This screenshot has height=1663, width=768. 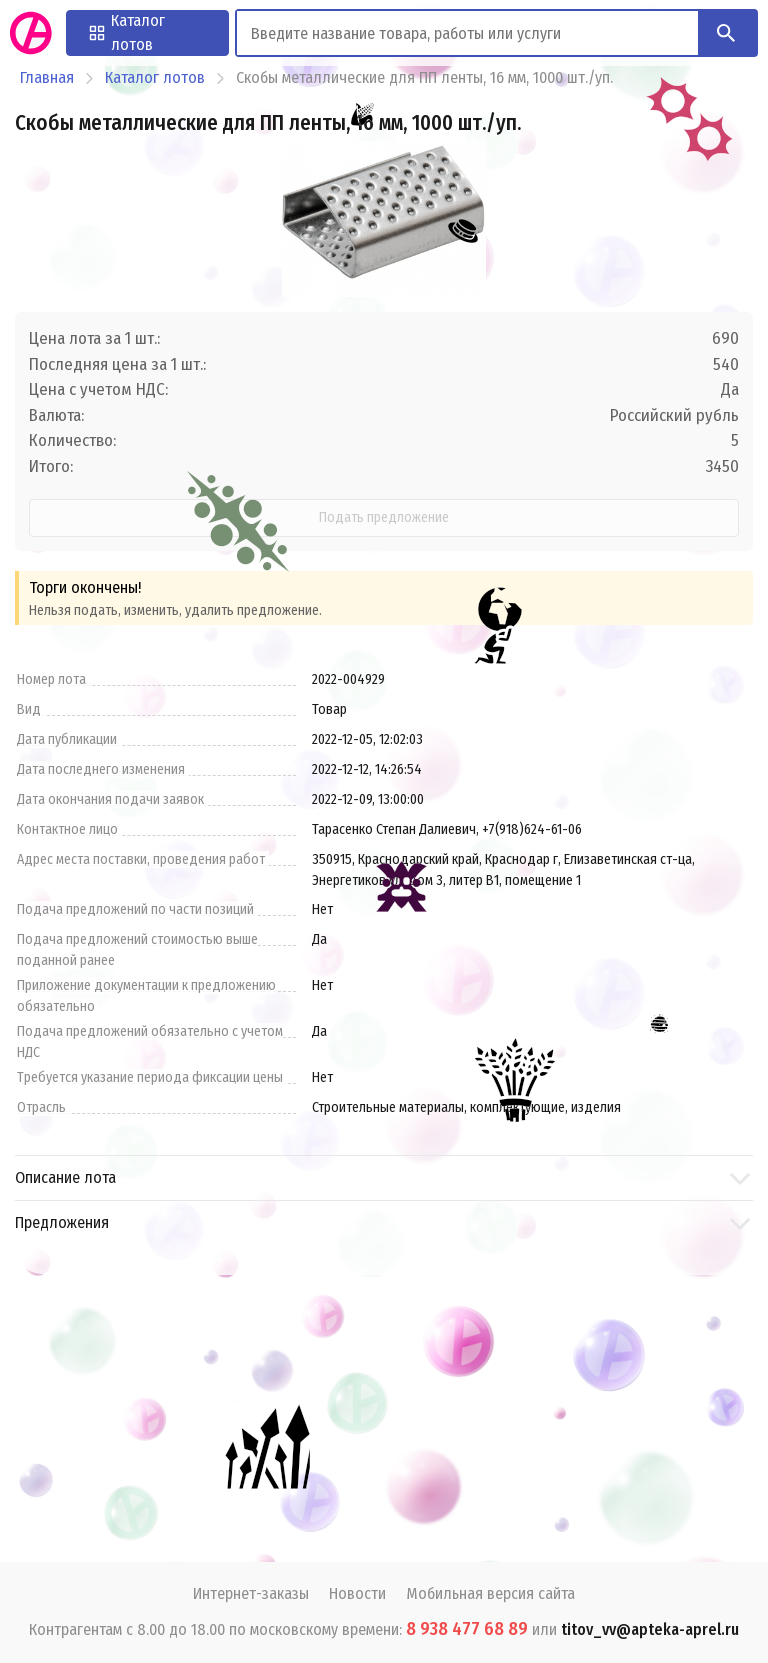 What do you see at coordinates (688, 119) in the screenshot?
I see `indicates damage or hit points in a game` at bounding box center [688, 119].